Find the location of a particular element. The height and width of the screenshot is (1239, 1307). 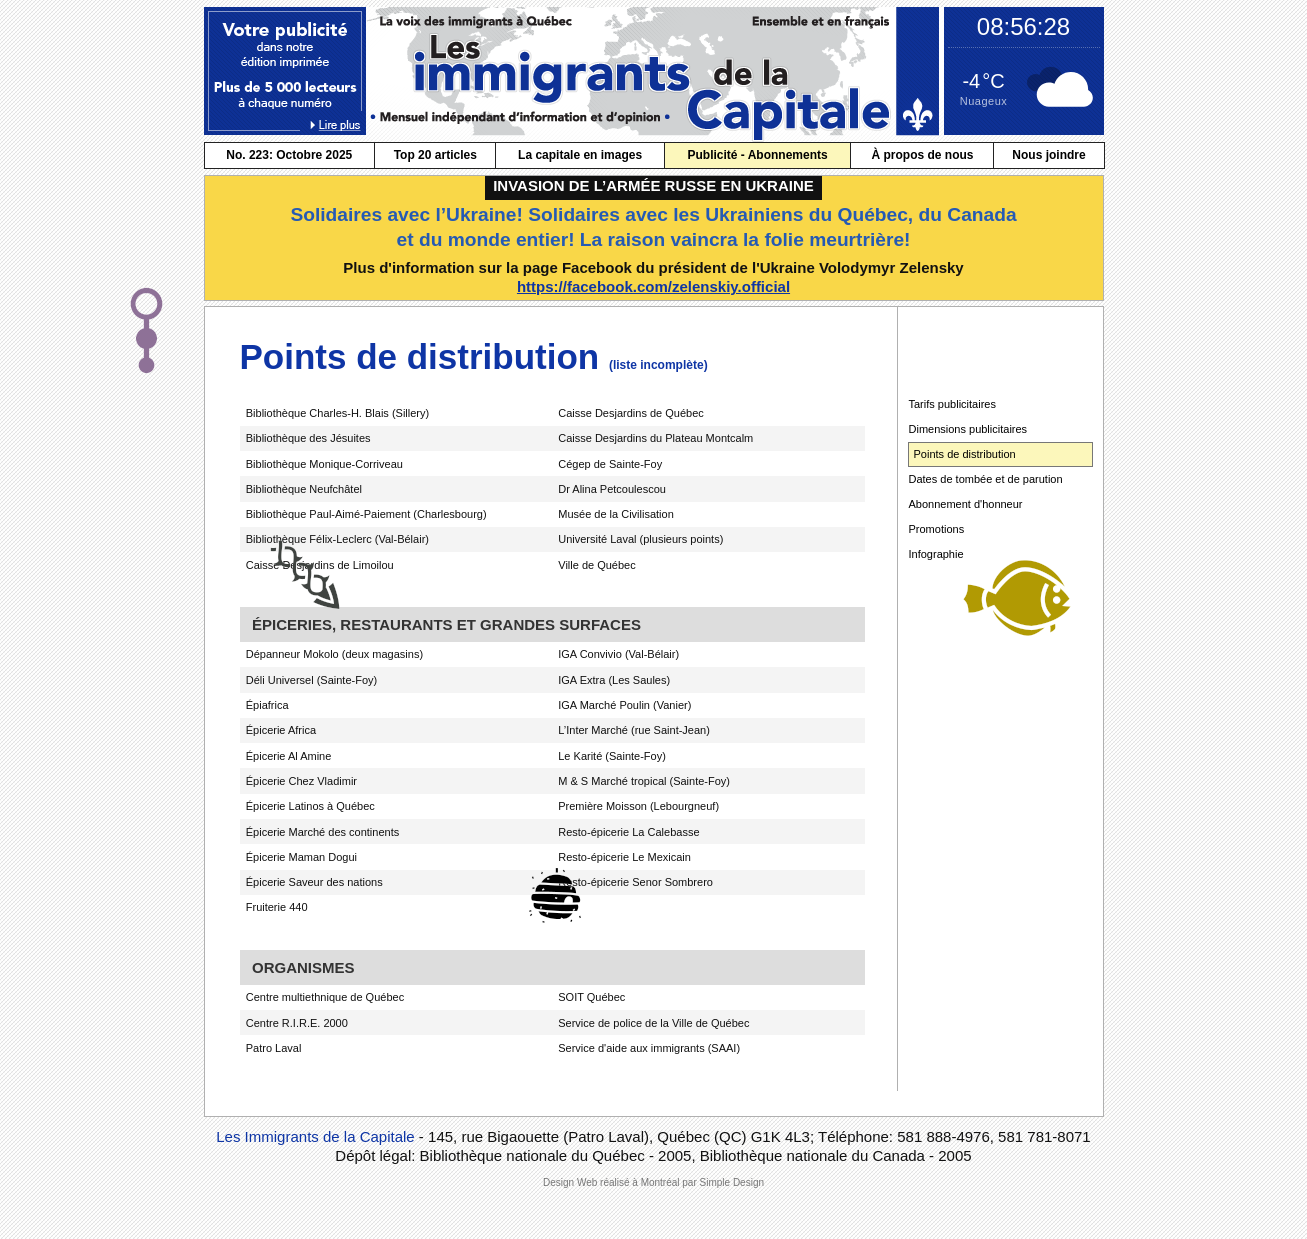

indicates a nodular or clustered data structure is located at coordinates (146, 330).